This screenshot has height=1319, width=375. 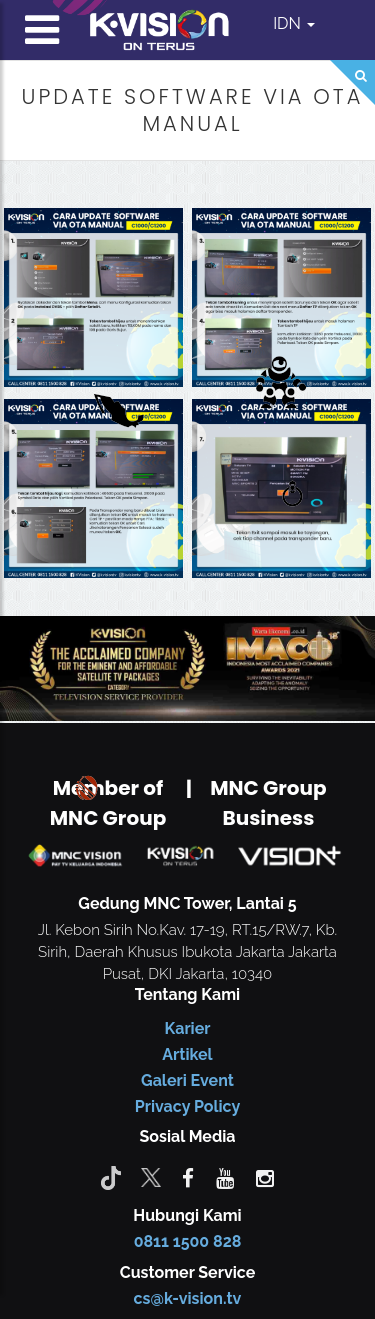 I want to click on access door or entrance settings, so click(x=292, y=493).